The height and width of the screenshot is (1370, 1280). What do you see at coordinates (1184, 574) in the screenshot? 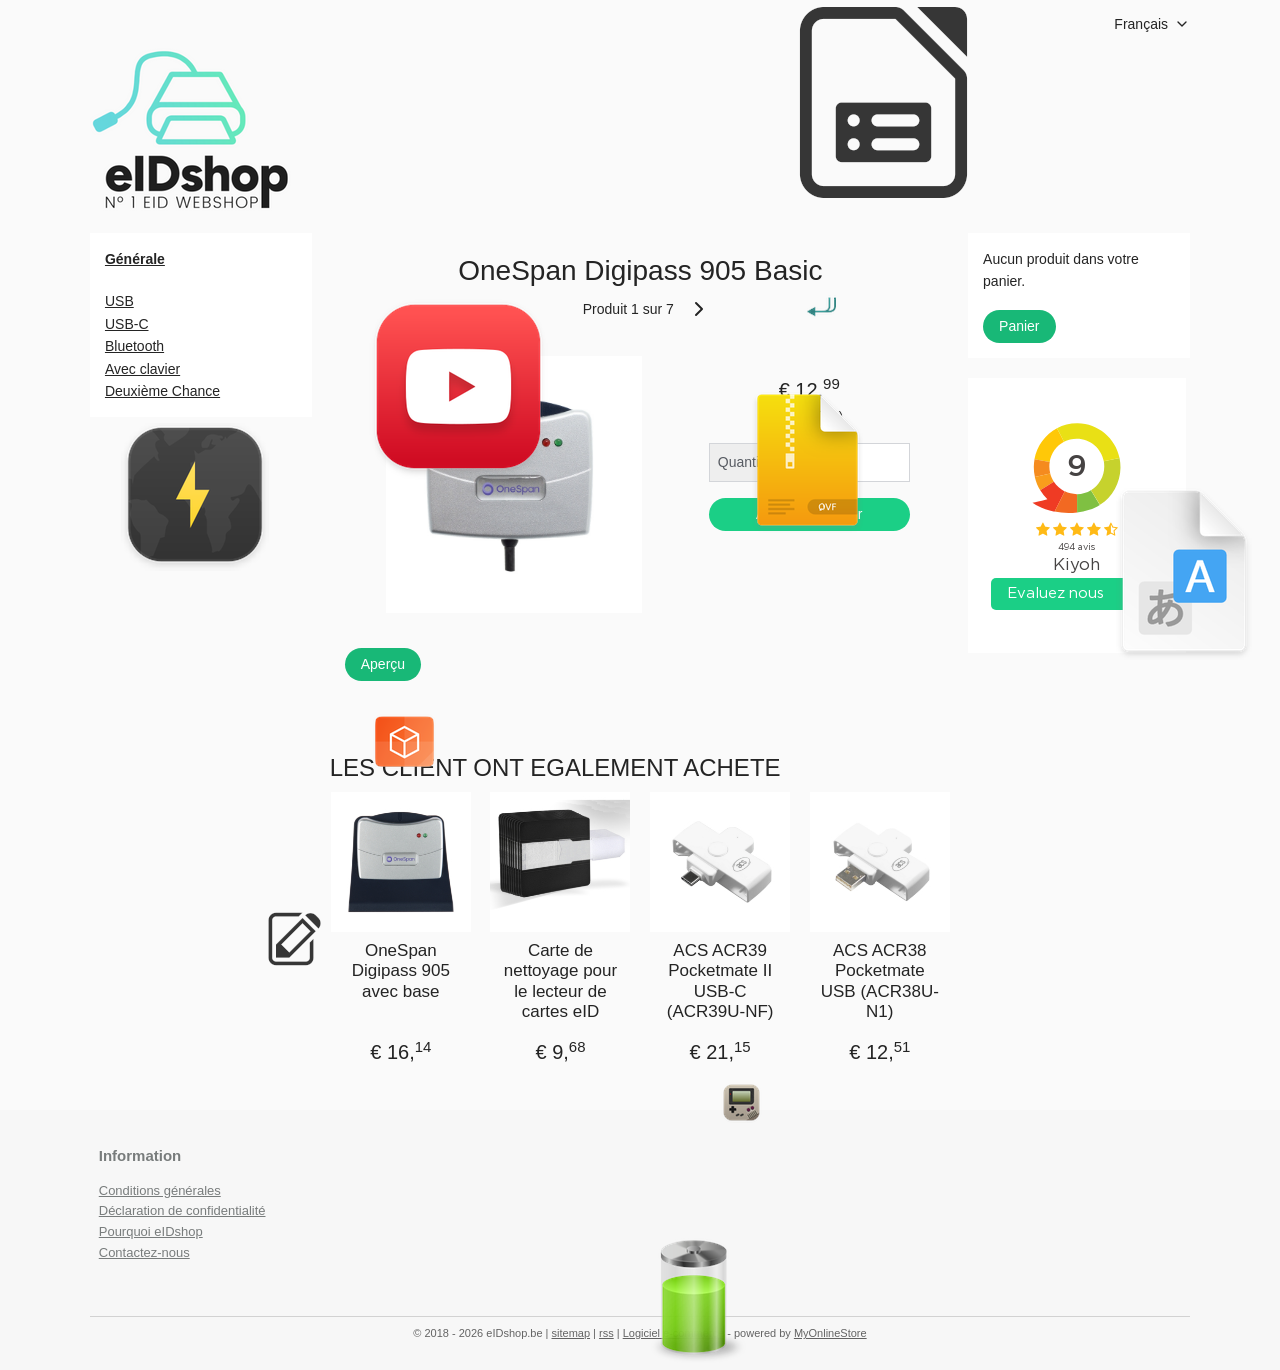
I see `a gettext translation file (.po/.pot)` at bounding box center [1184, 574].